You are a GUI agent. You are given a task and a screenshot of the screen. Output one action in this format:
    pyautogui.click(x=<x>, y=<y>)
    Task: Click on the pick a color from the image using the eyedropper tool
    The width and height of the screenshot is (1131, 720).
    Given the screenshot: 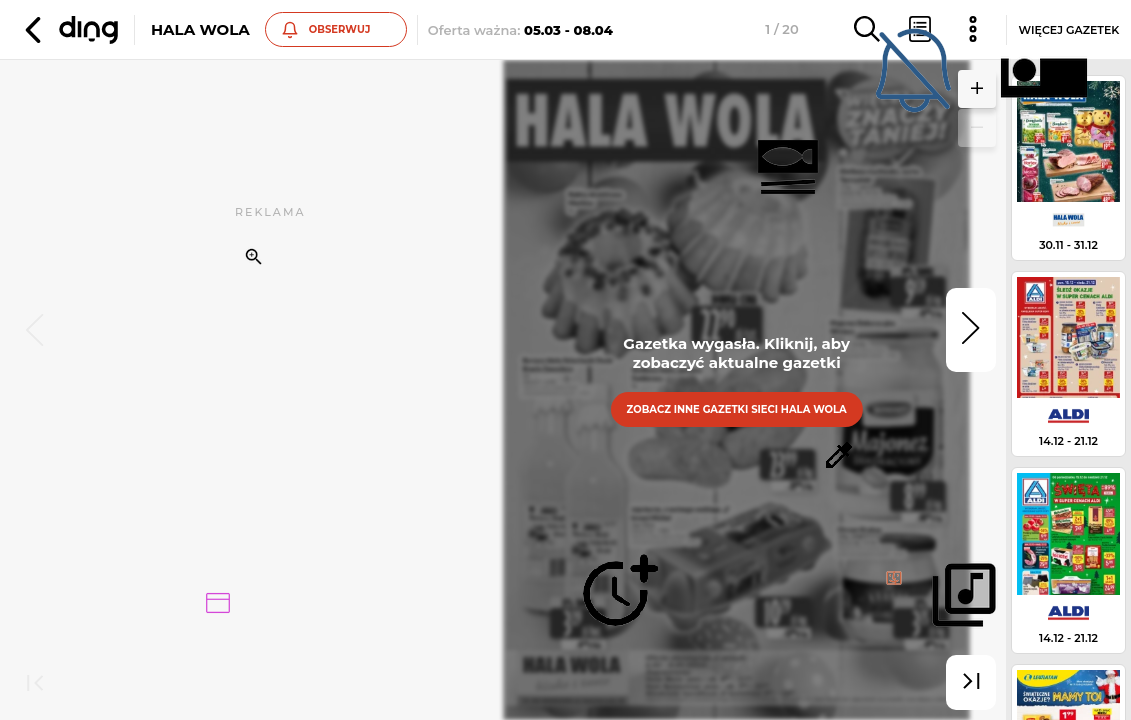 What is the action you would take?
    pyautogui.click(x=839, y=455)
    